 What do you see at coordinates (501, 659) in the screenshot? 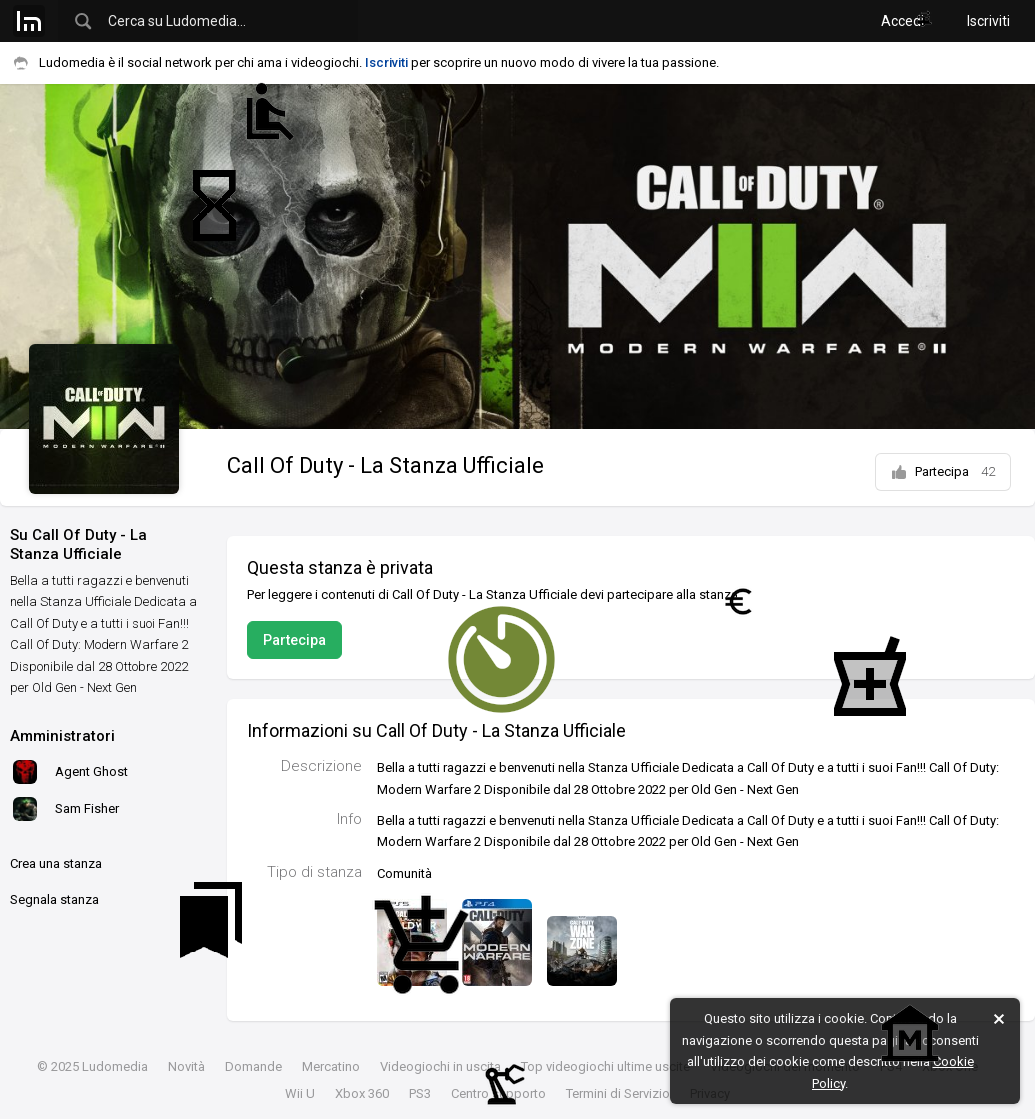
I see `set or start a timer` at bounding box center [501, 659].